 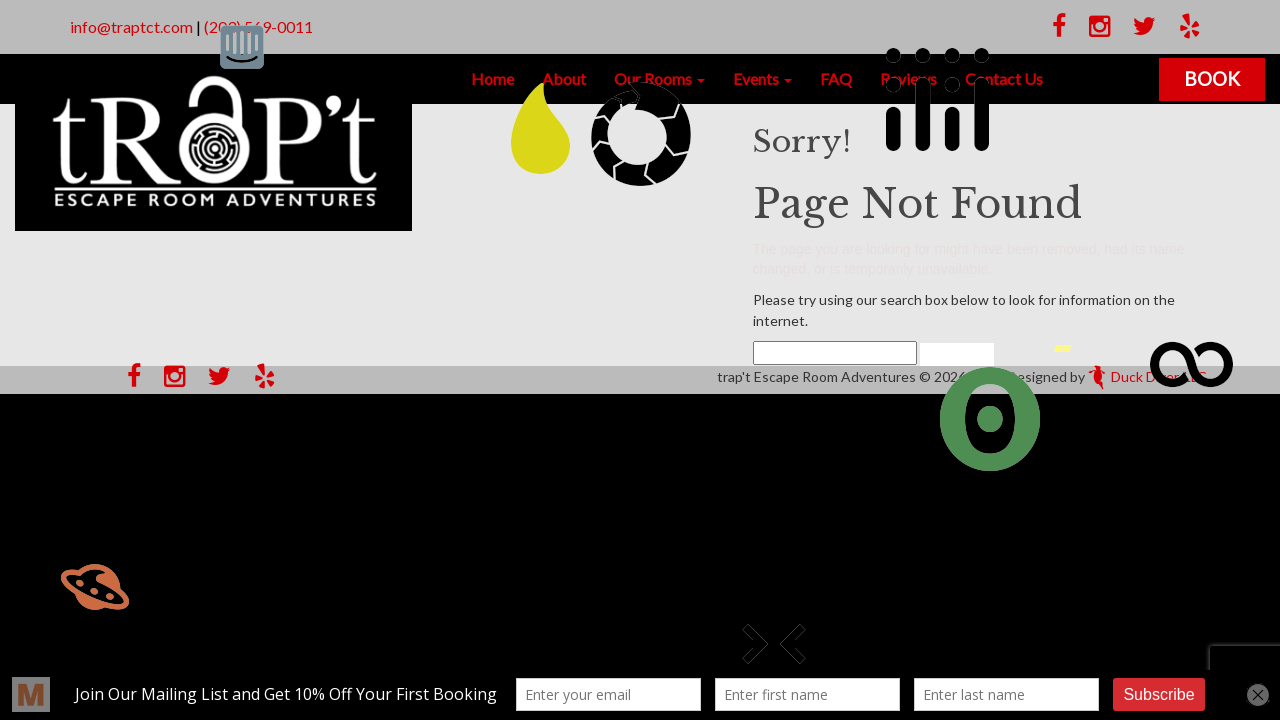 What do you see at coordinates (641, 134) in the screenshot?
I see `EventStore database logo` at bounding box center [641, 134].